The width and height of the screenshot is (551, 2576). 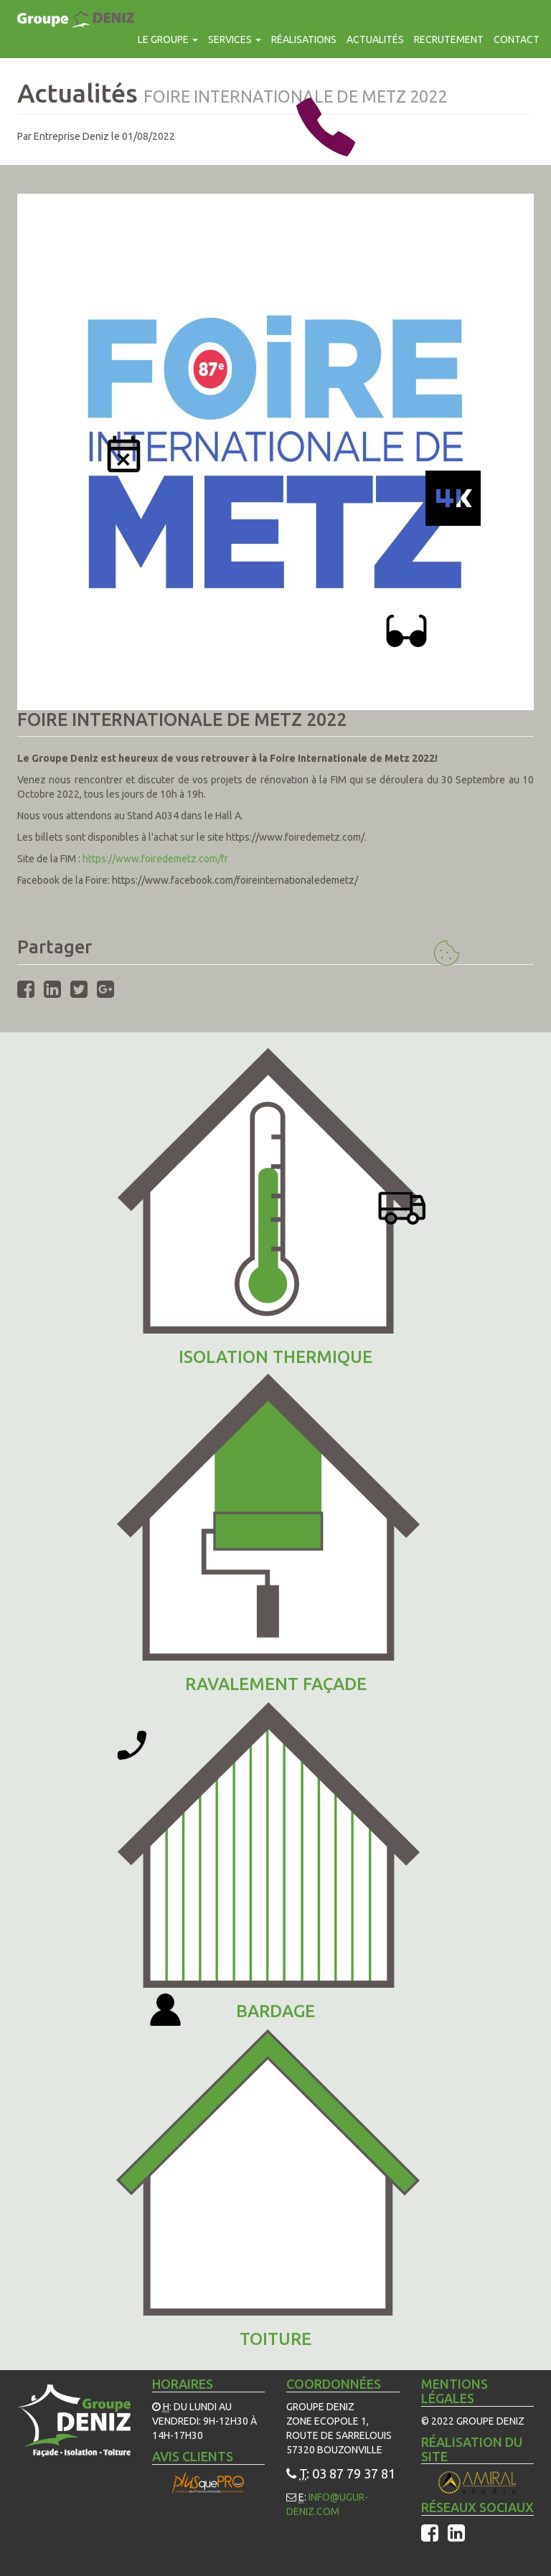 I want to click on indicates a busy or unavailable event, so click(x=123, y=456).